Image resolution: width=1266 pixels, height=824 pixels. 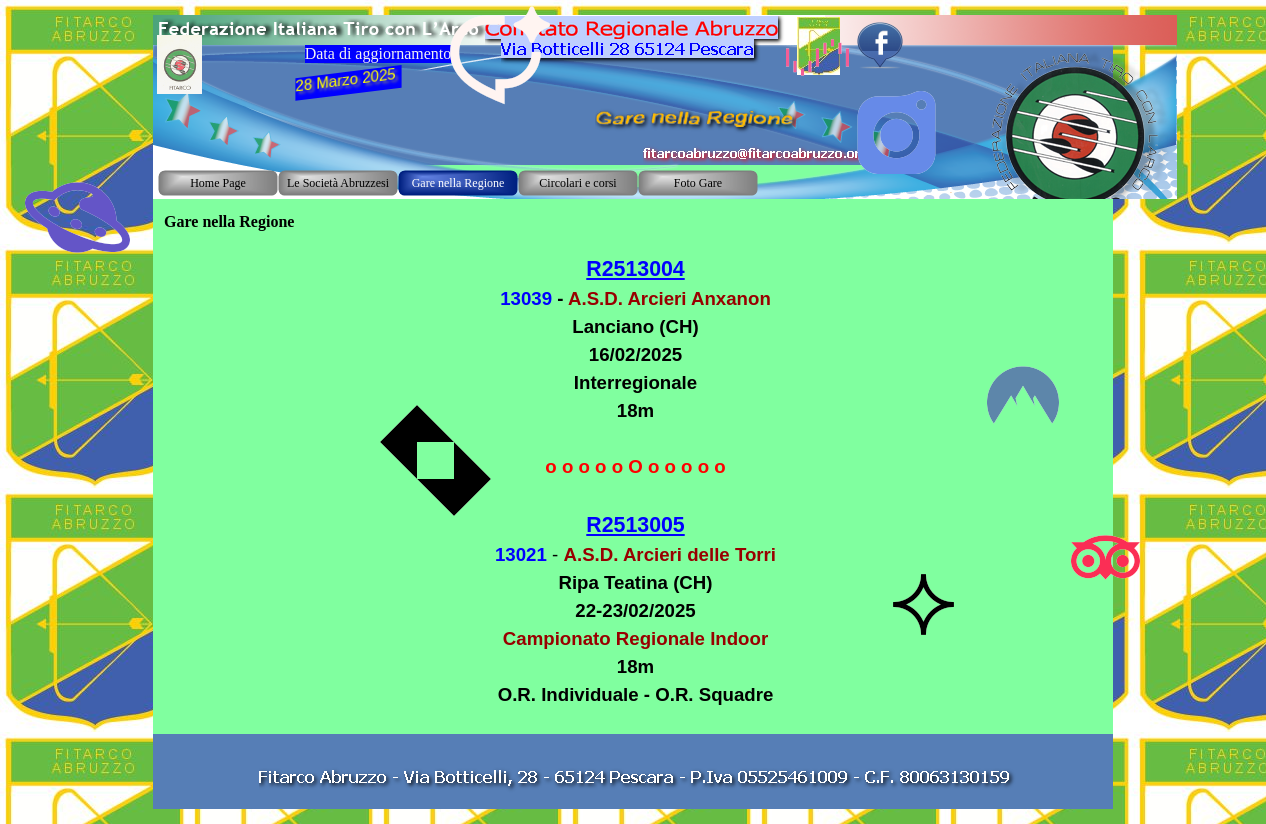 What do you see at coordinates (1023, 395) in the screenshot?
I see `open the NordVPN app` at bounding box center [1023, 395].